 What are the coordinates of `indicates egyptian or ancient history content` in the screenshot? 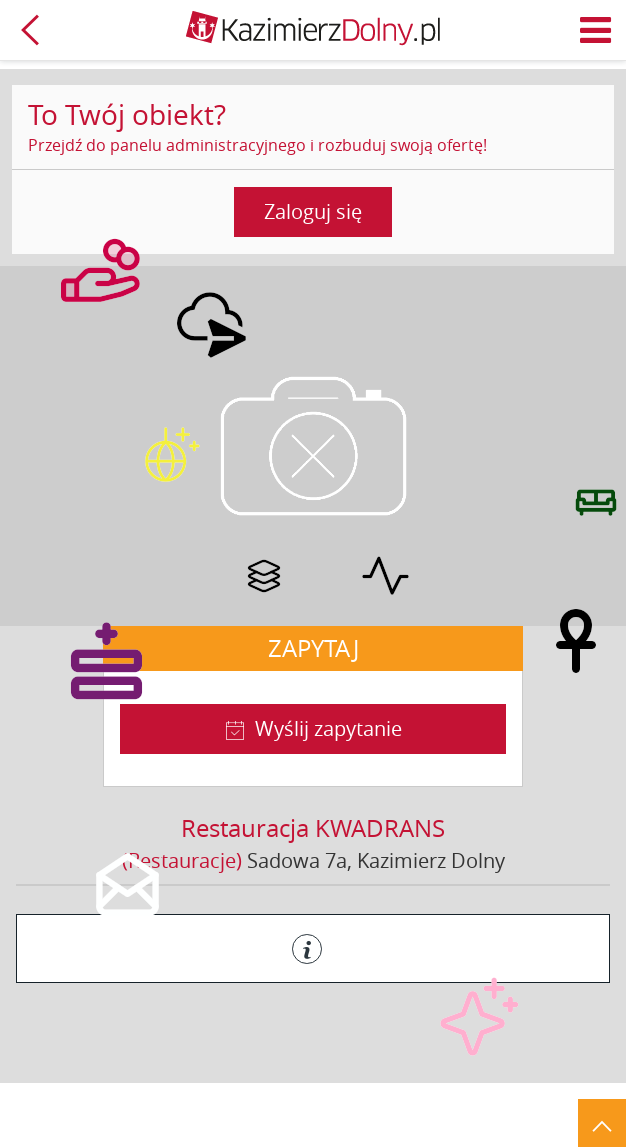 It's located at (576, 641).